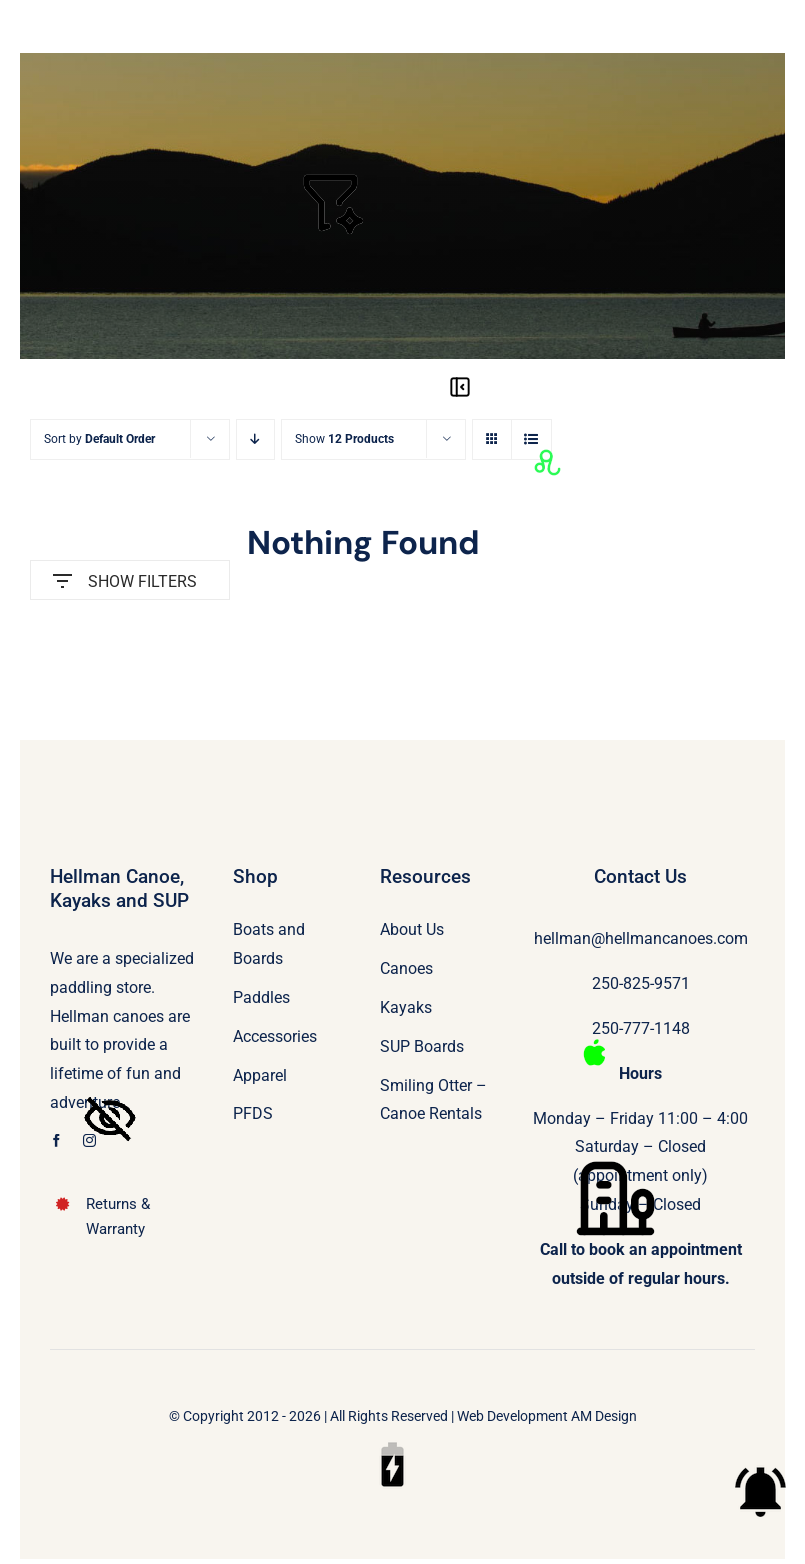 The width and height of the screenshot is (805, 1564). I want to click on apple product or service branding, so click(595, 1053).